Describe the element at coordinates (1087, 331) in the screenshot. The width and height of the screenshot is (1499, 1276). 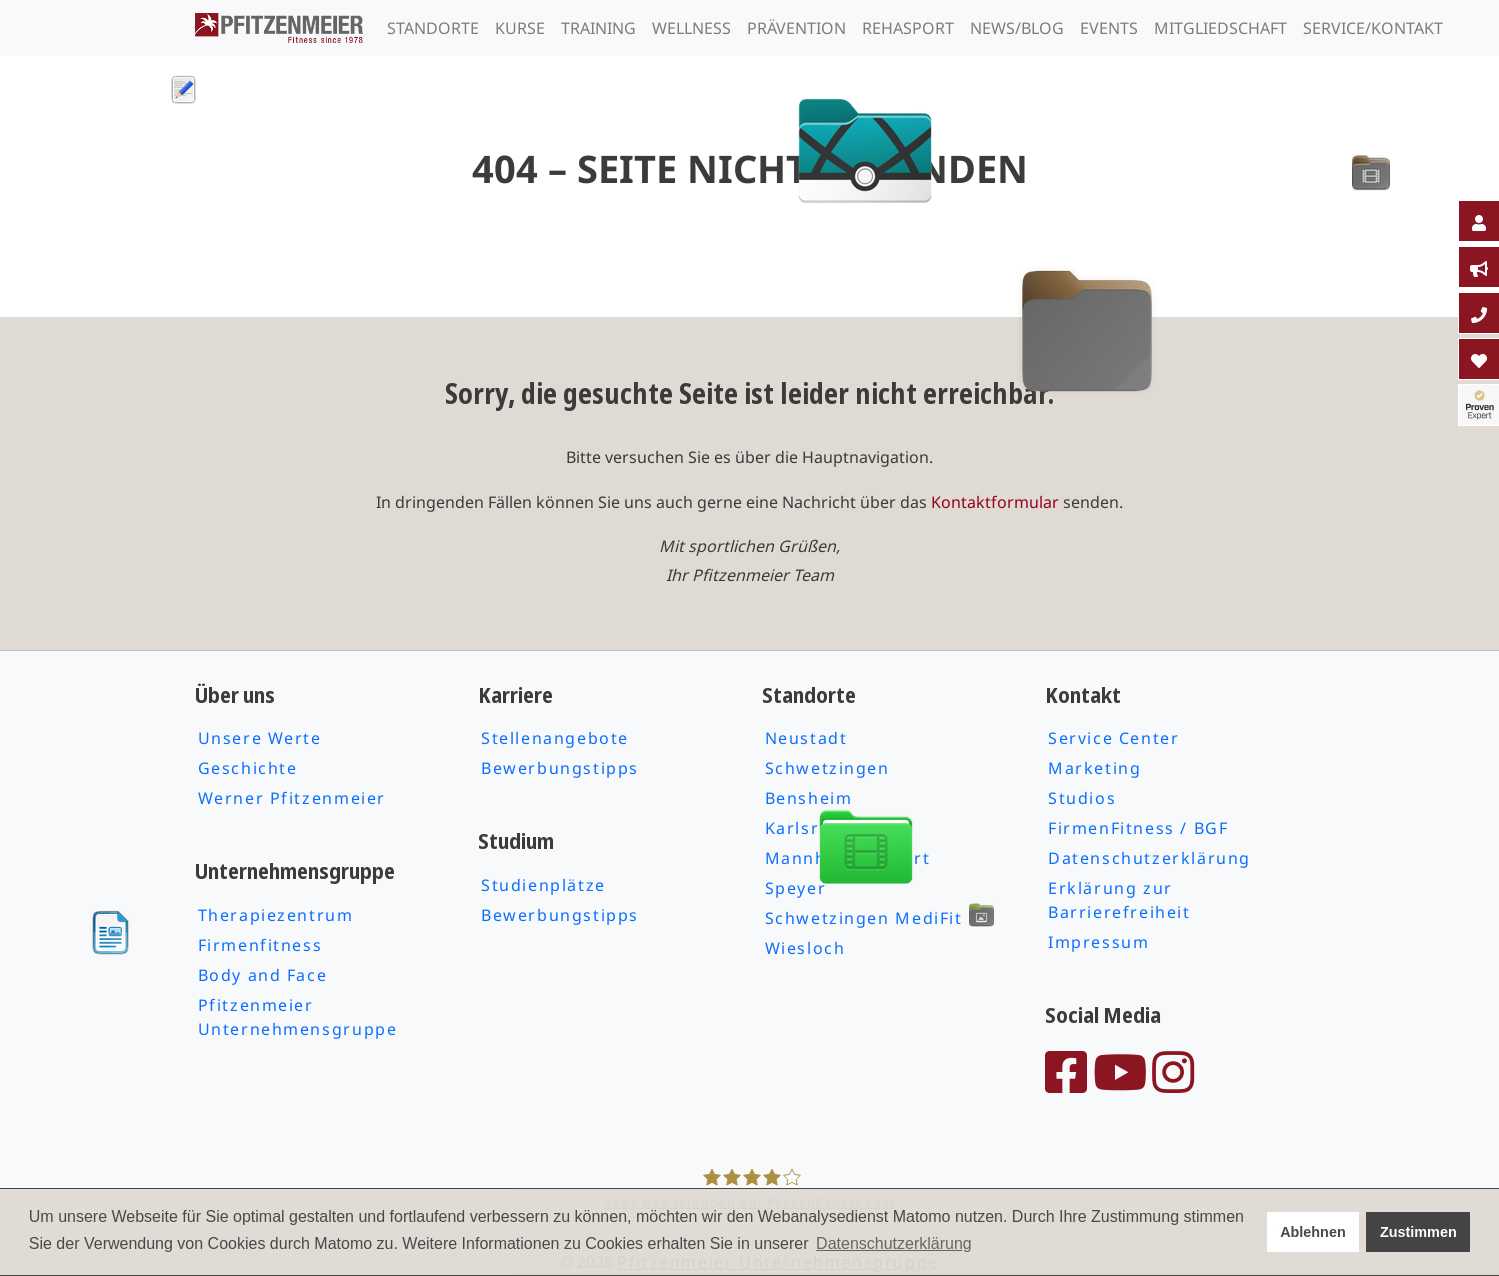
I see `open folder to view contents` at that location.